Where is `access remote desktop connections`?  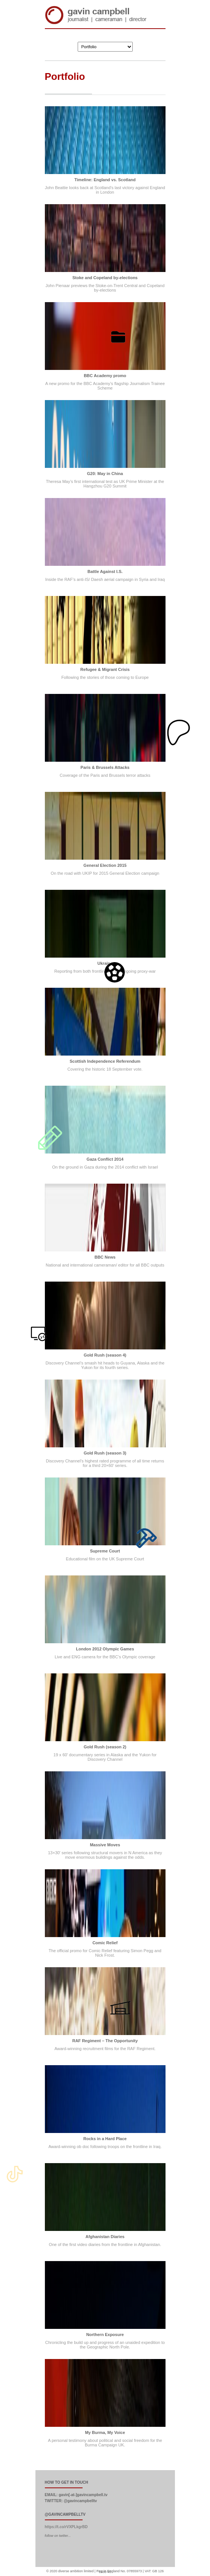
access remote desktop connections is located at coordinates (38, 1333).